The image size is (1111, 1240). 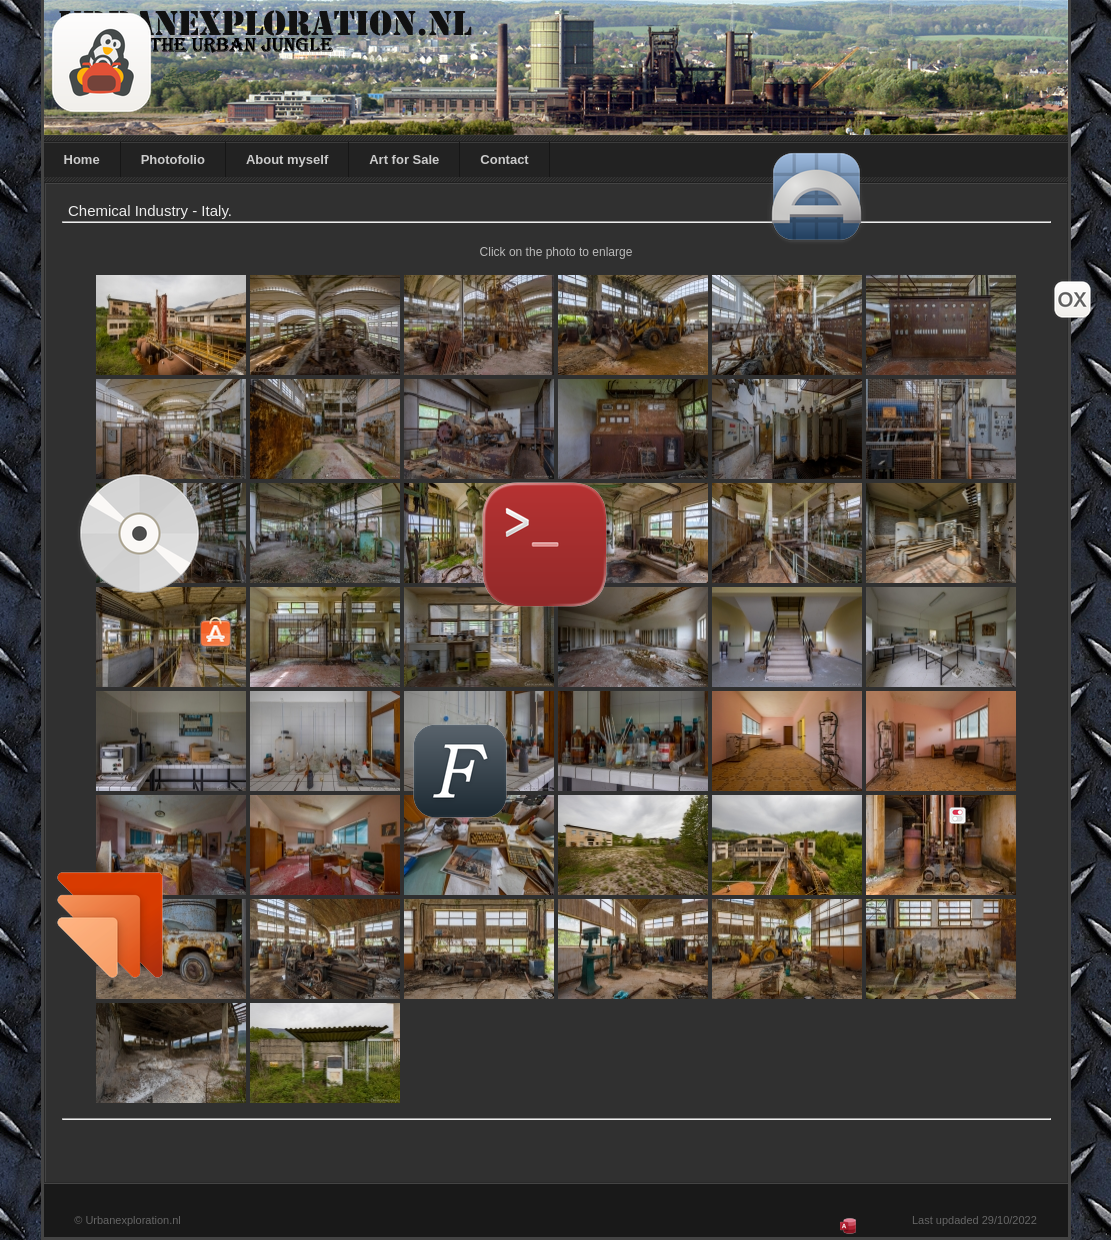 I want to click on open terminal with superuser/root privileges, so click(x=544, y=544).